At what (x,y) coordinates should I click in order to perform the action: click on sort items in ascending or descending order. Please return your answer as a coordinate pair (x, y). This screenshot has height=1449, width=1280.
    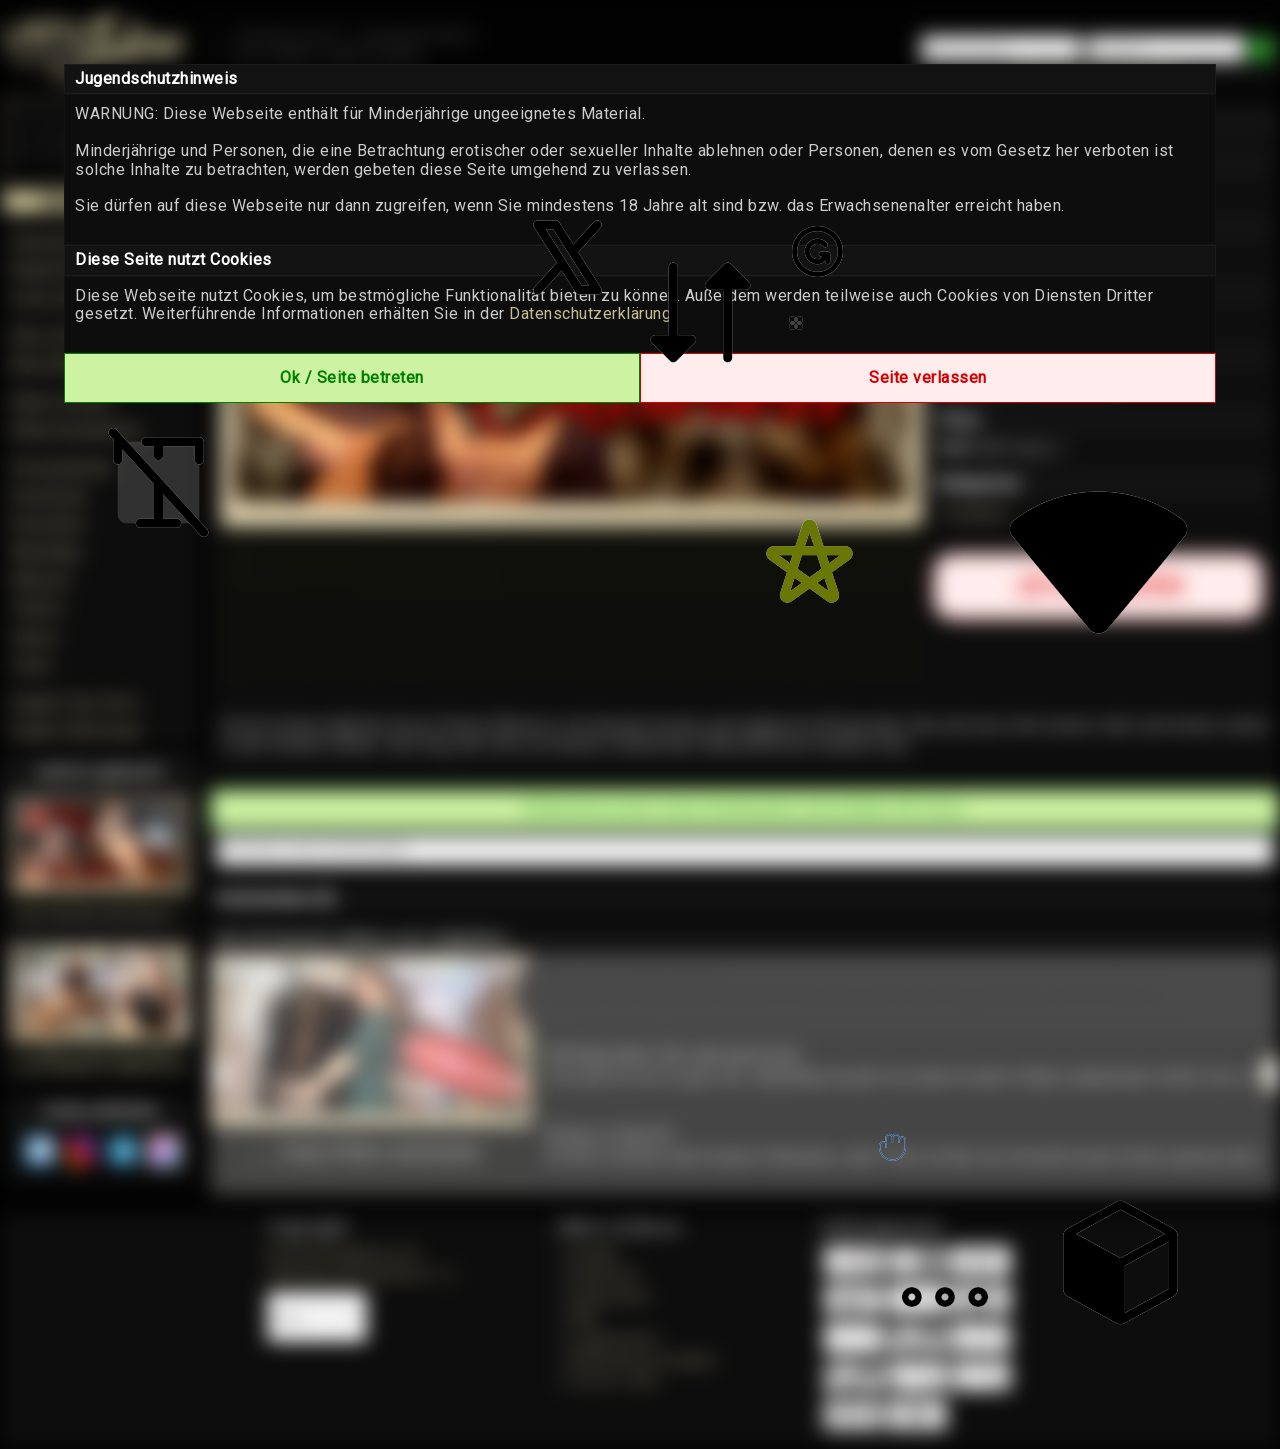
    Looking at the image, I should click on (700, 312).